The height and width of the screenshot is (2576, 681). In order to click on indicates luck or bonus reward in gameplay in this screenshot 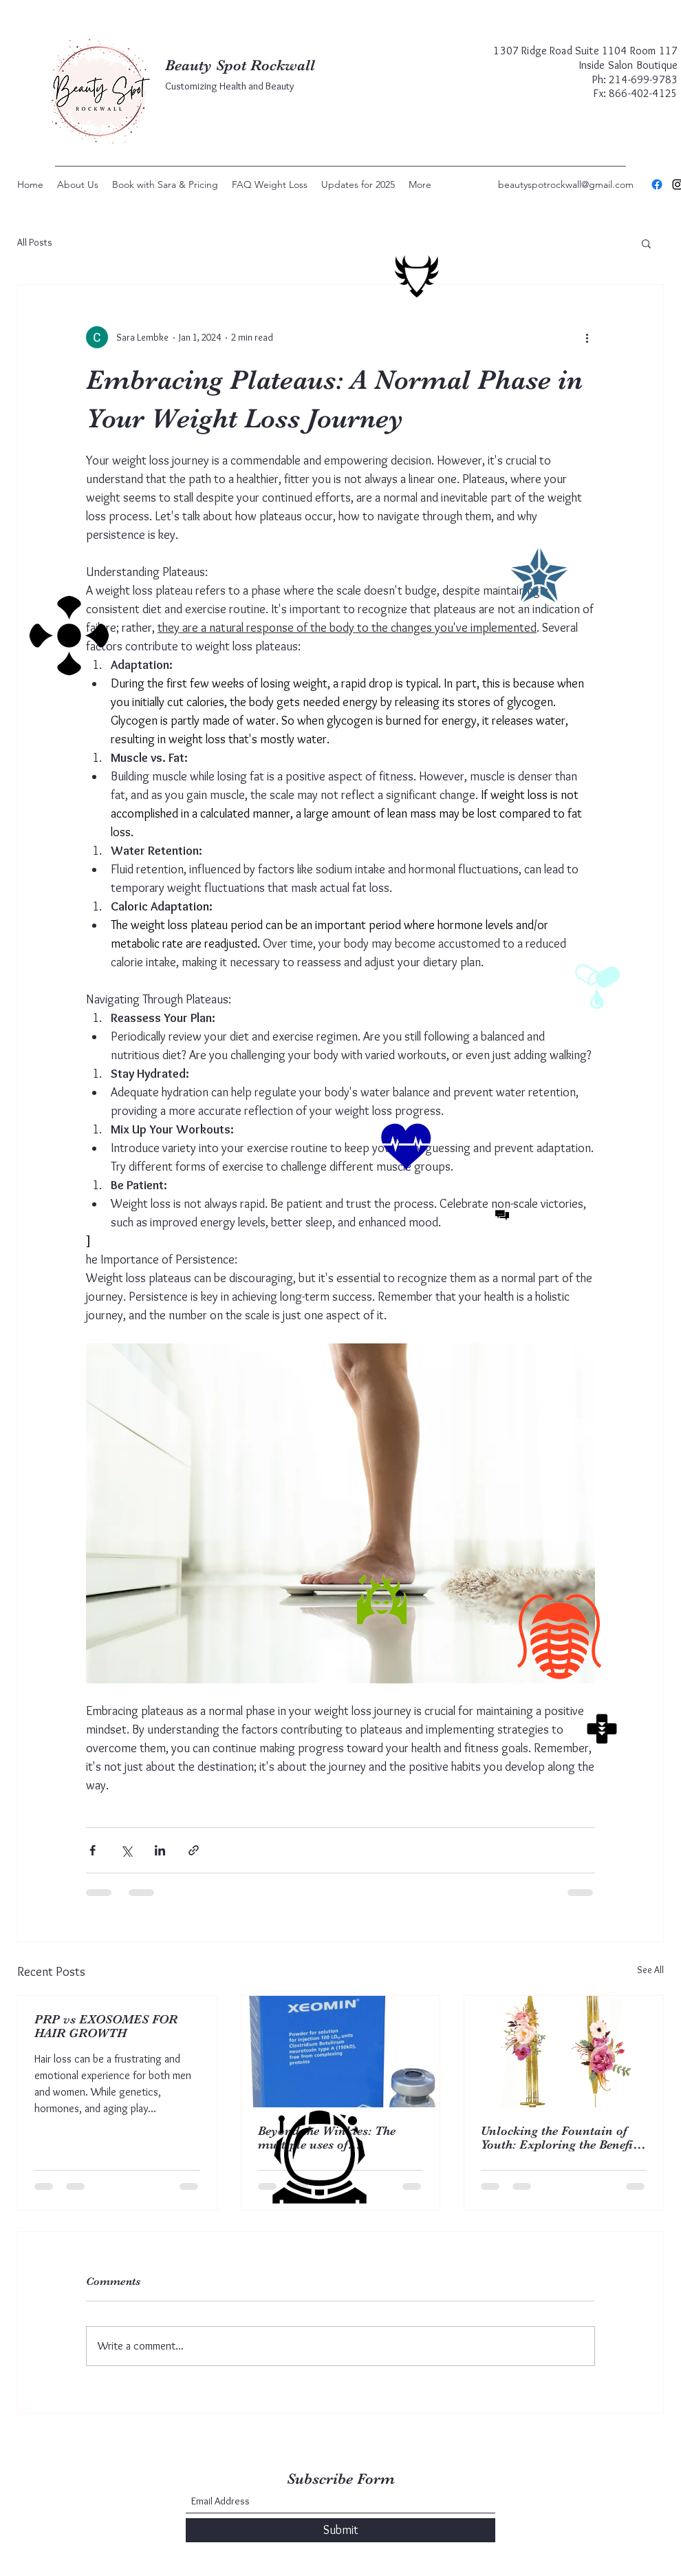, I will do `click(69, 635)`.